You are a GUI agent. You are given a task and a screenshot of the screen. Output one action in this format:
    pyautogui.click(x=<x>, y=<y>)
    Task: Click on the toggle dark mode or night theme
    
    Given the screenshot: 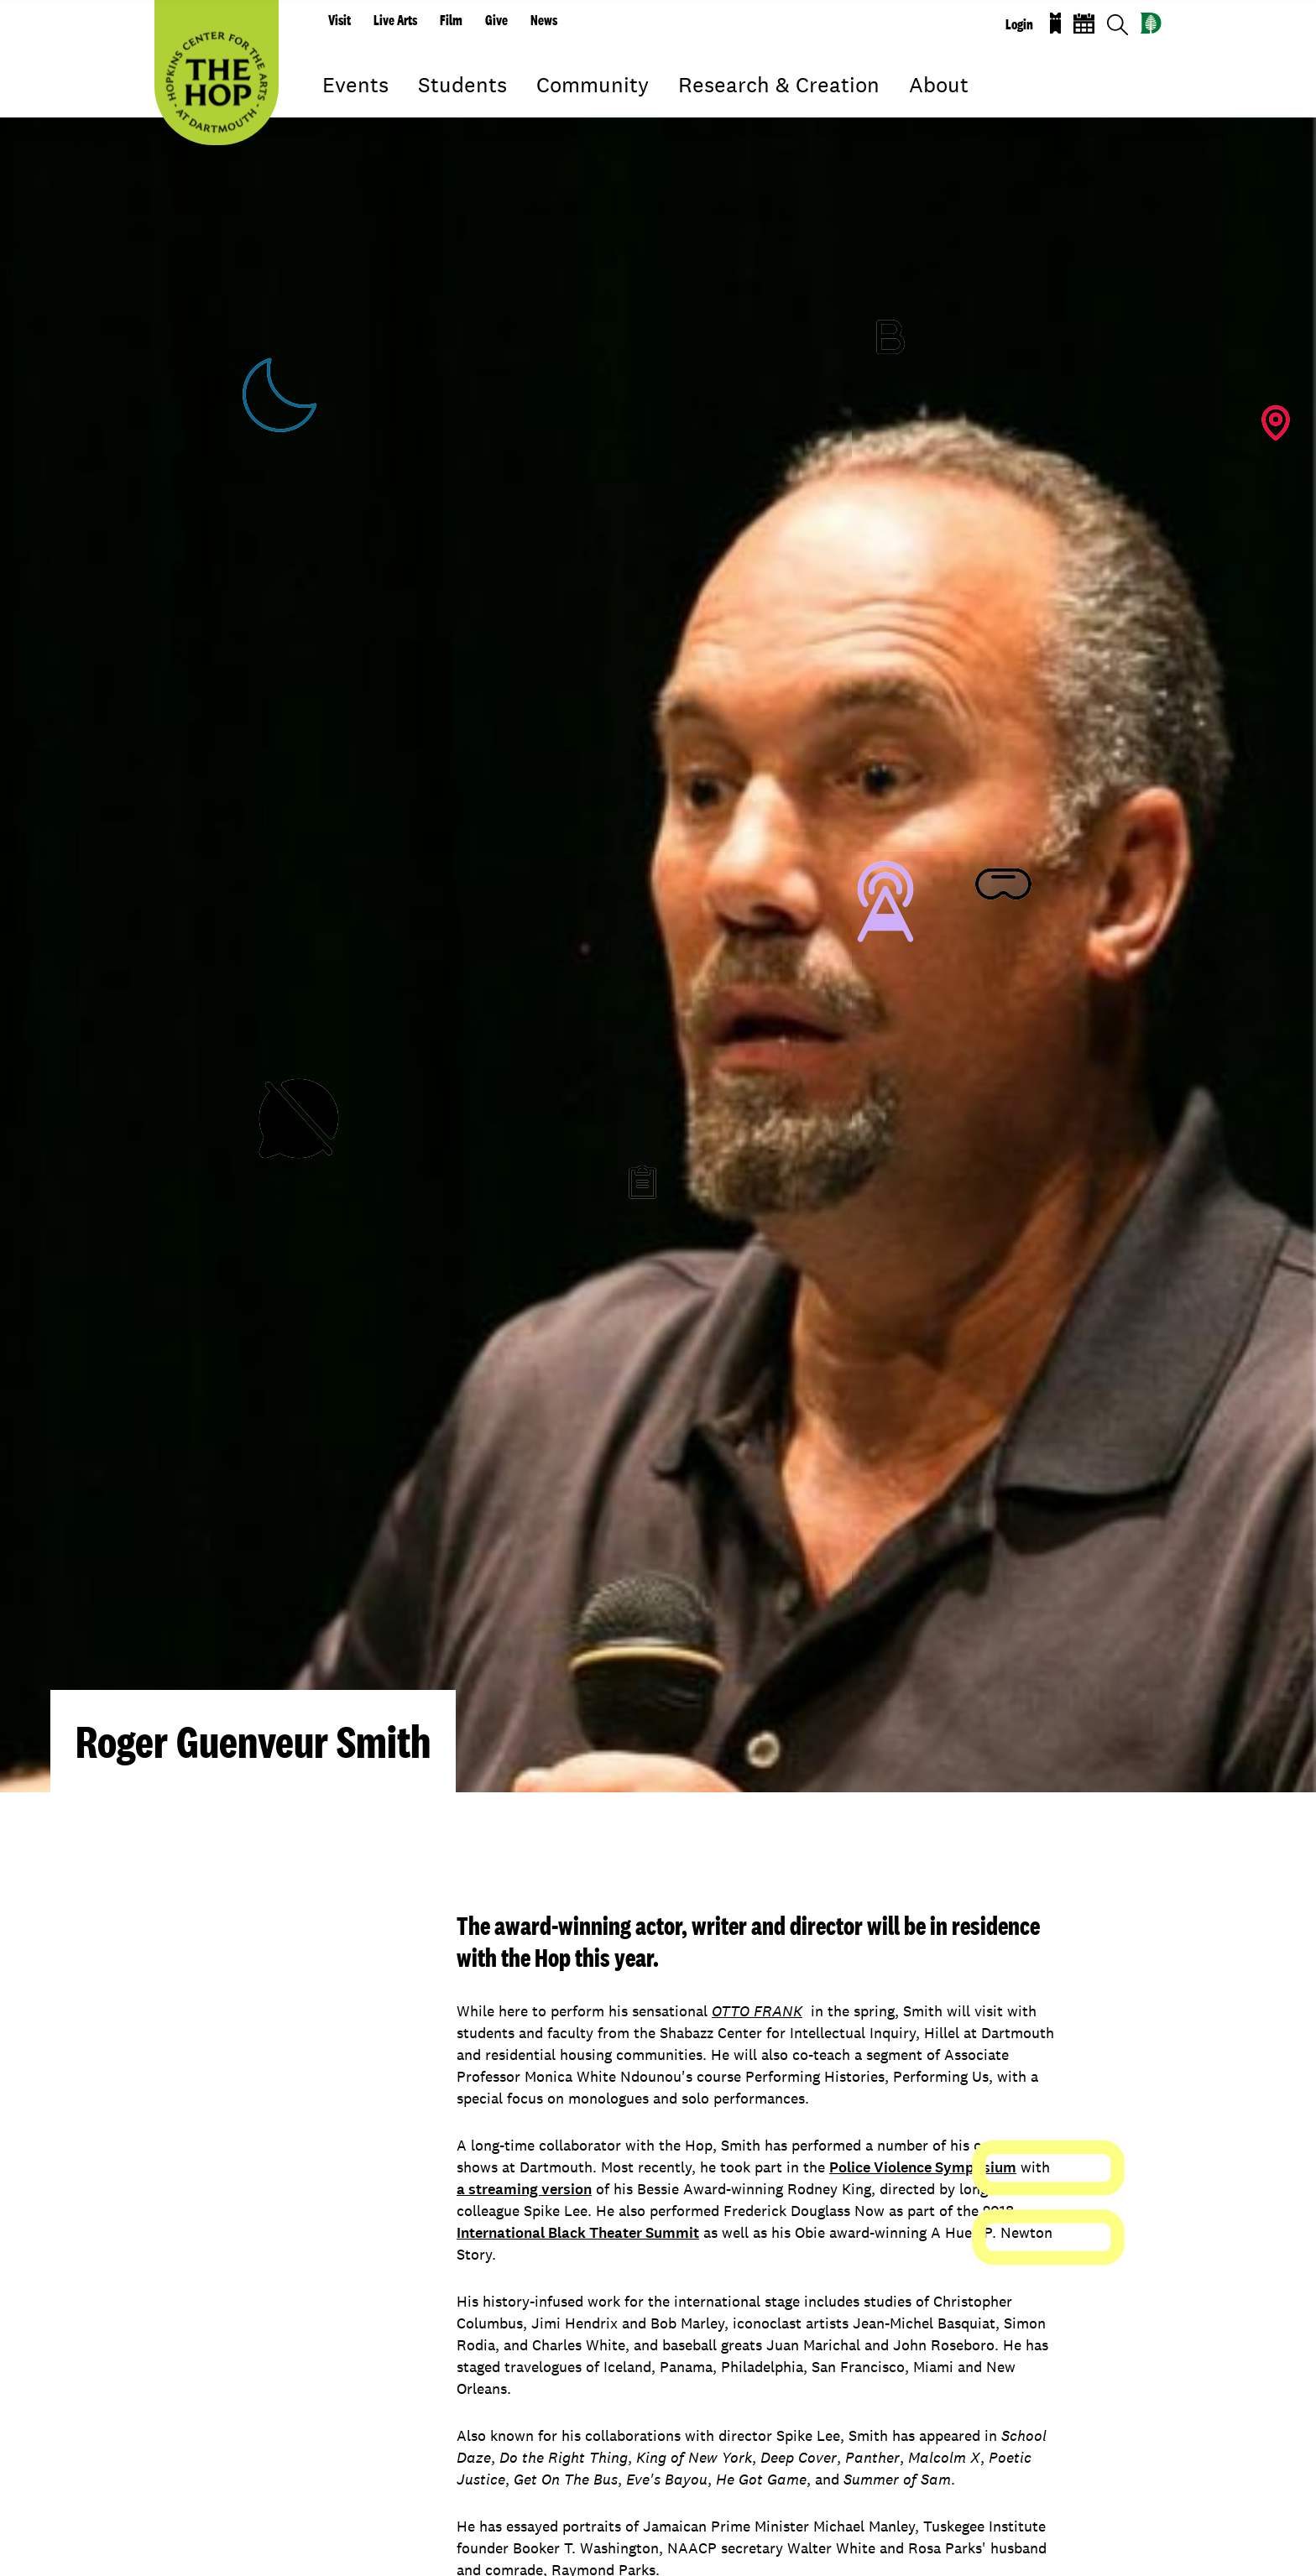 What is the action you would take?
    pyautogui.click(x=277, y=397)
    